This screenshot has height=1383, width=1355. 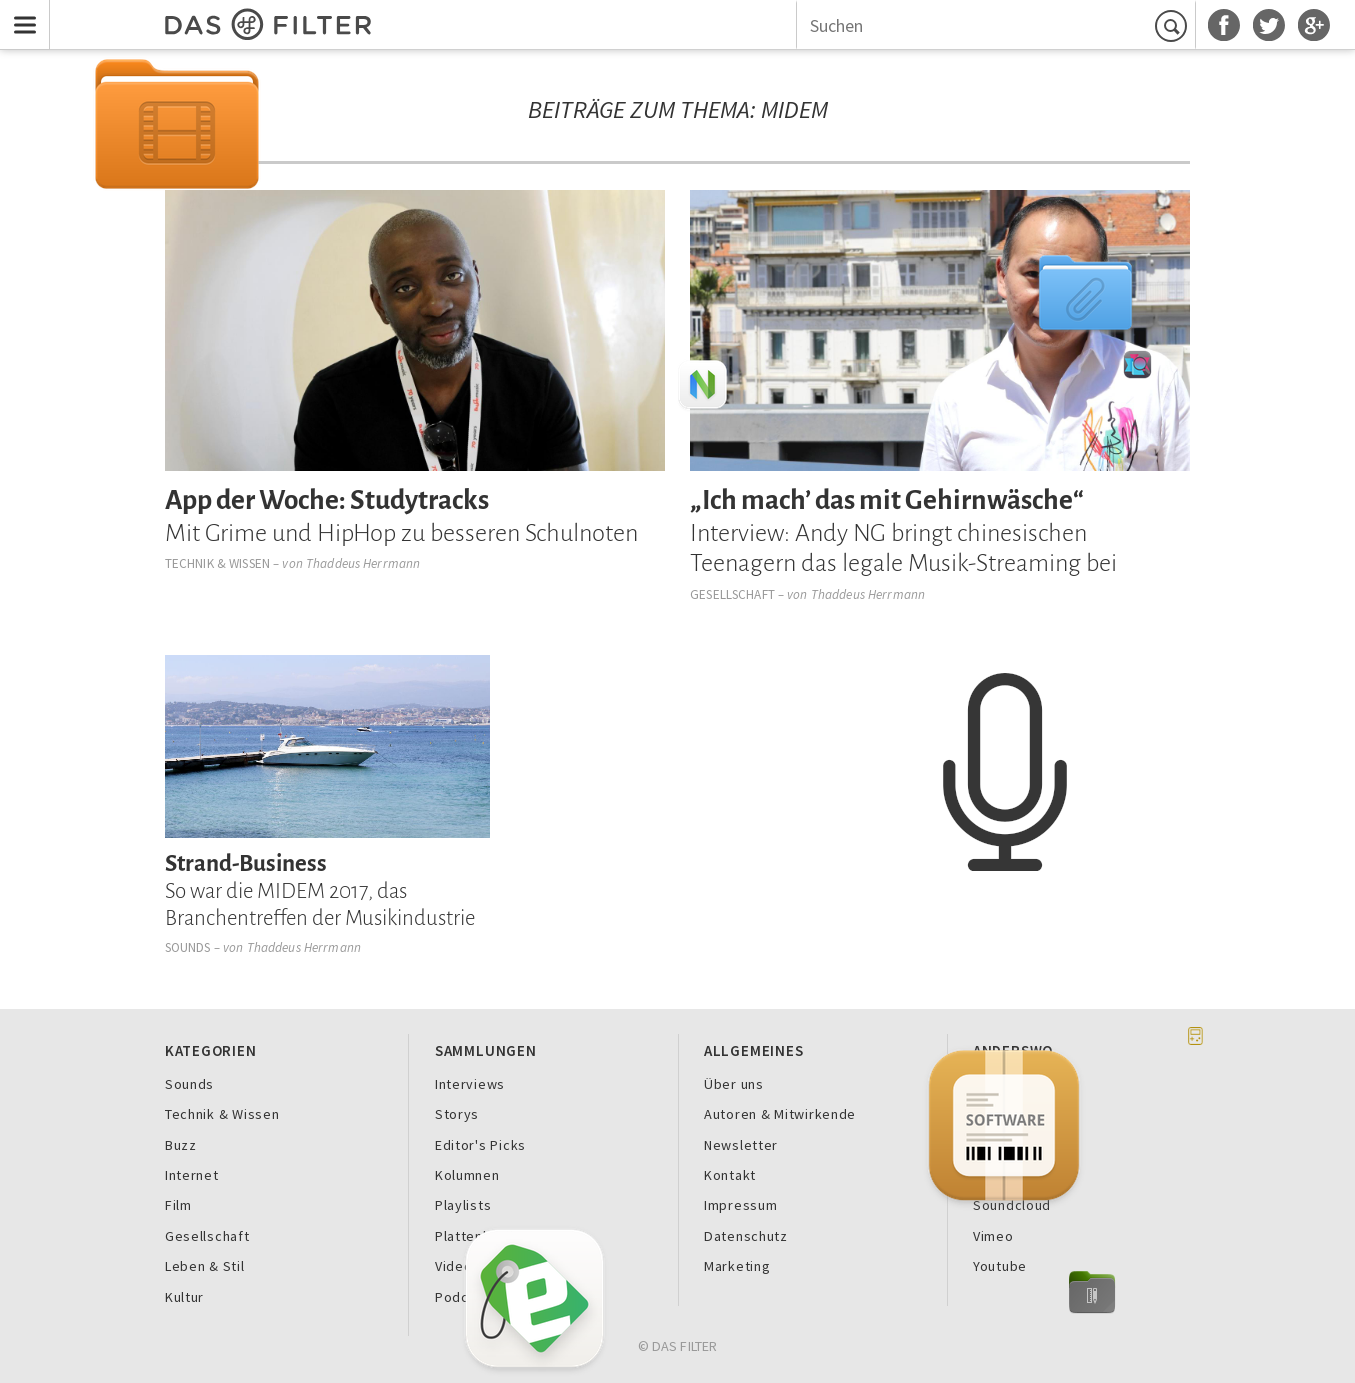 I want to click on open the games app, so click(x=1196, y=1036).